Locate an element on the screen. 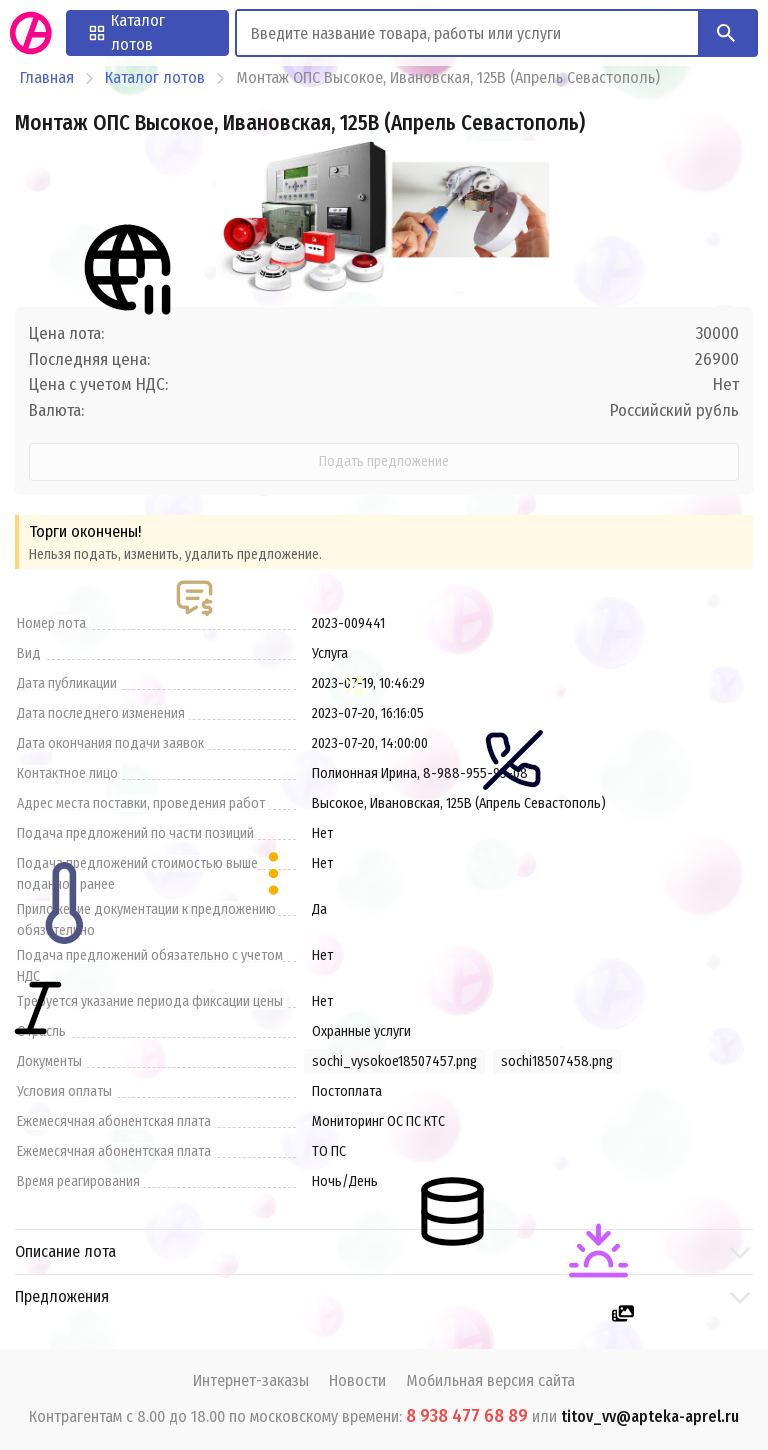  shuffle playlist or queue order is located at coordinates (353, 686).